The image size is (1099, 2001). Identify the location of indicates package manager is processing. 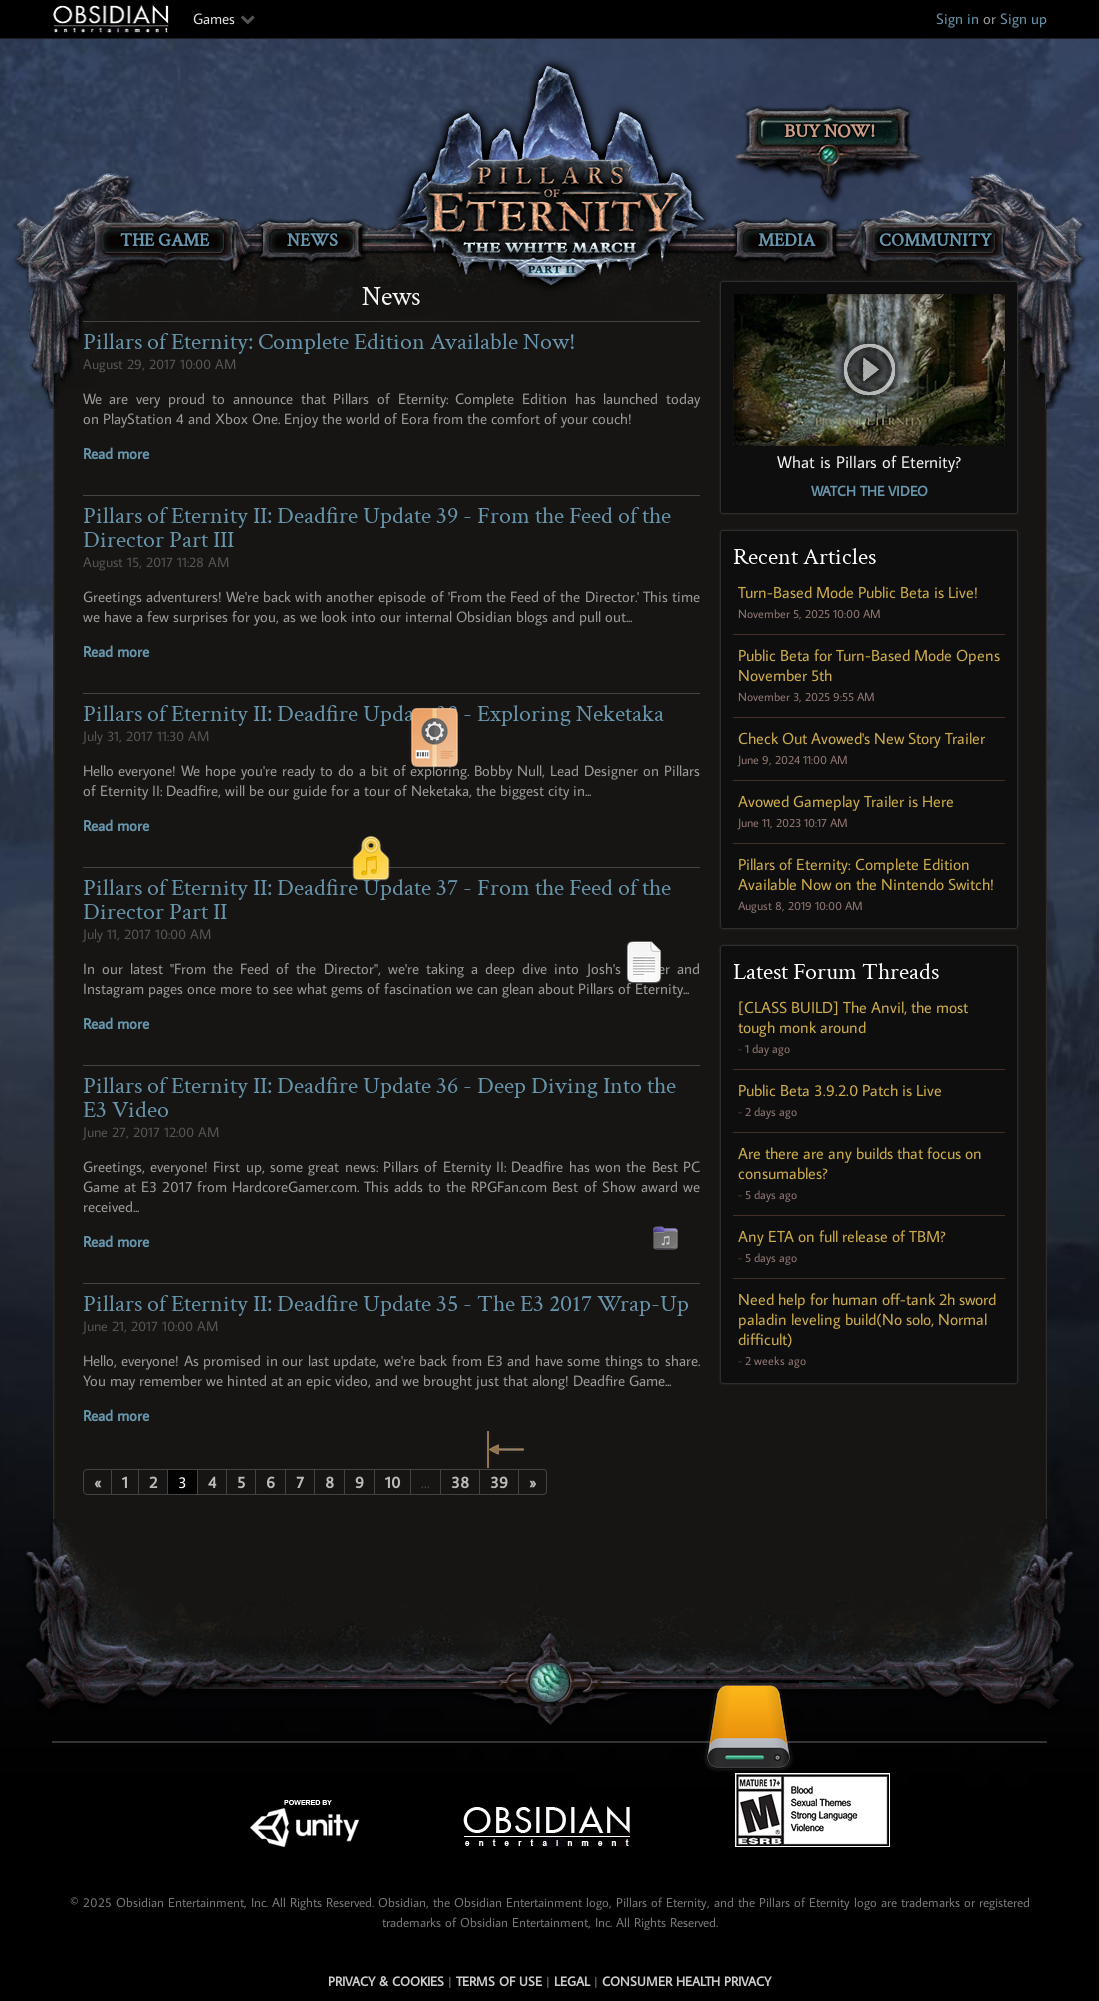
(434, 737).